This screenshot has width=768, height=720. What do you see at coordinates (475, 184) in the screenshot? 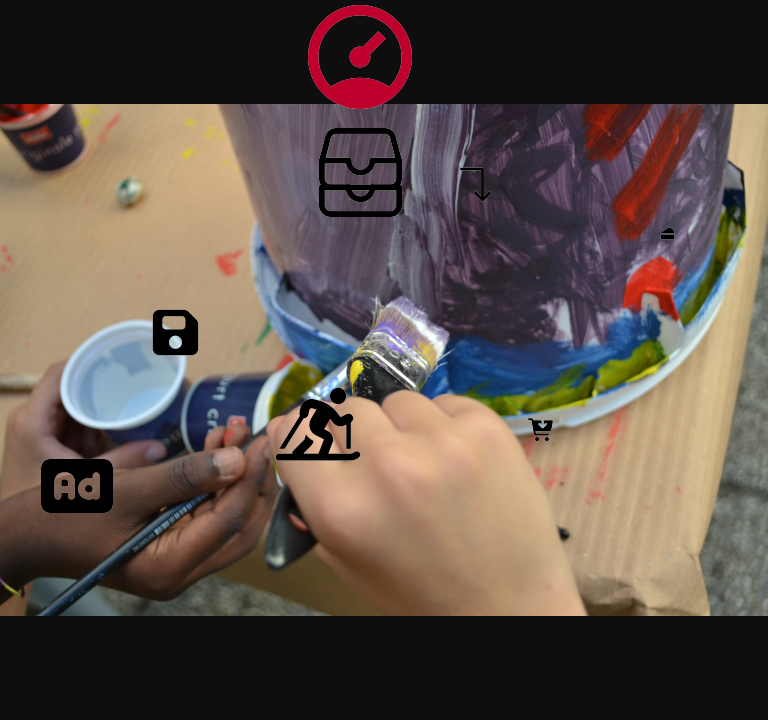
I see `navigate to the next line or section below` at bounding box center [475, 184].